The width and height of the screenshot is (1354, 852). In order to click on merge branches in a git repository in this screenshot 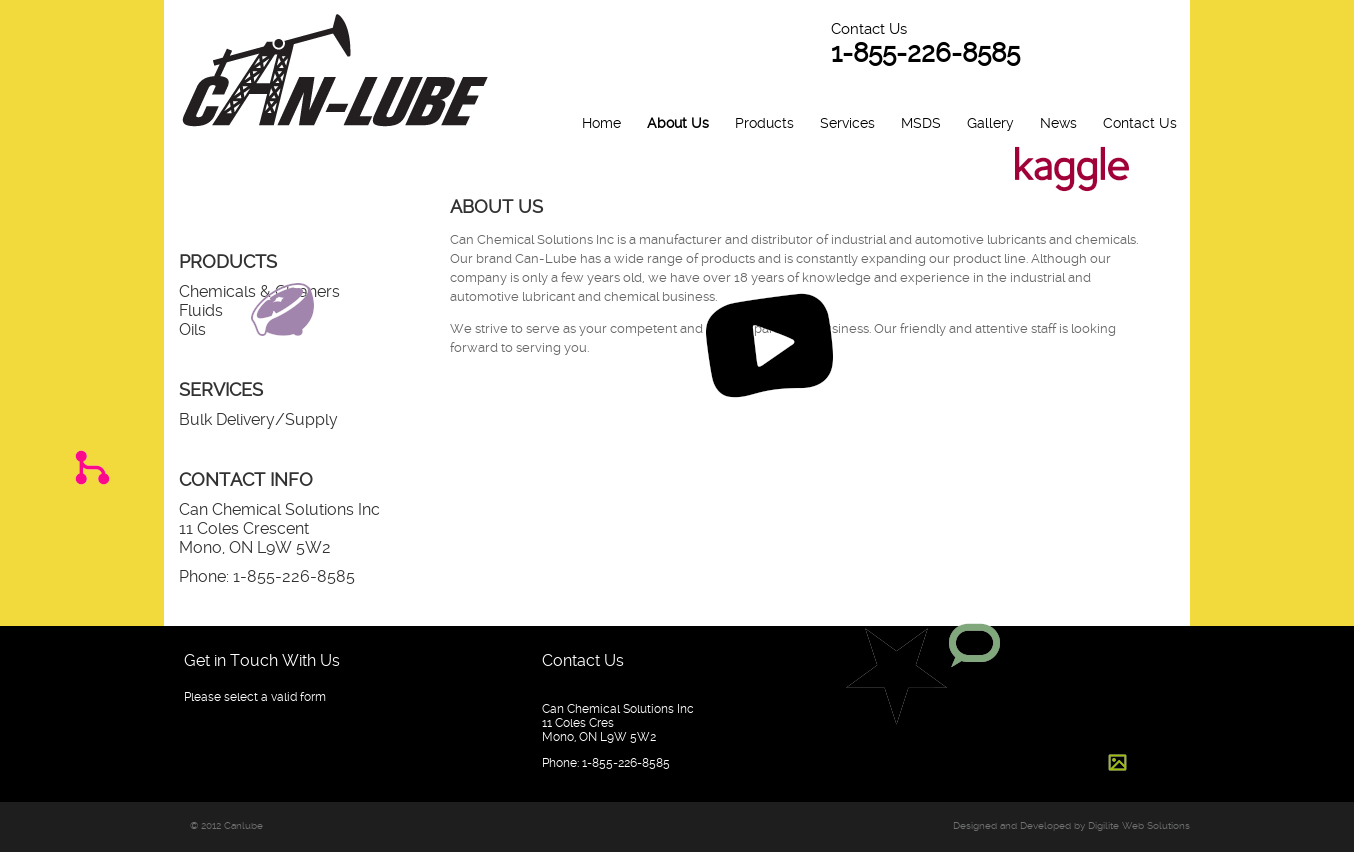, I will do `click(92, 467)`.